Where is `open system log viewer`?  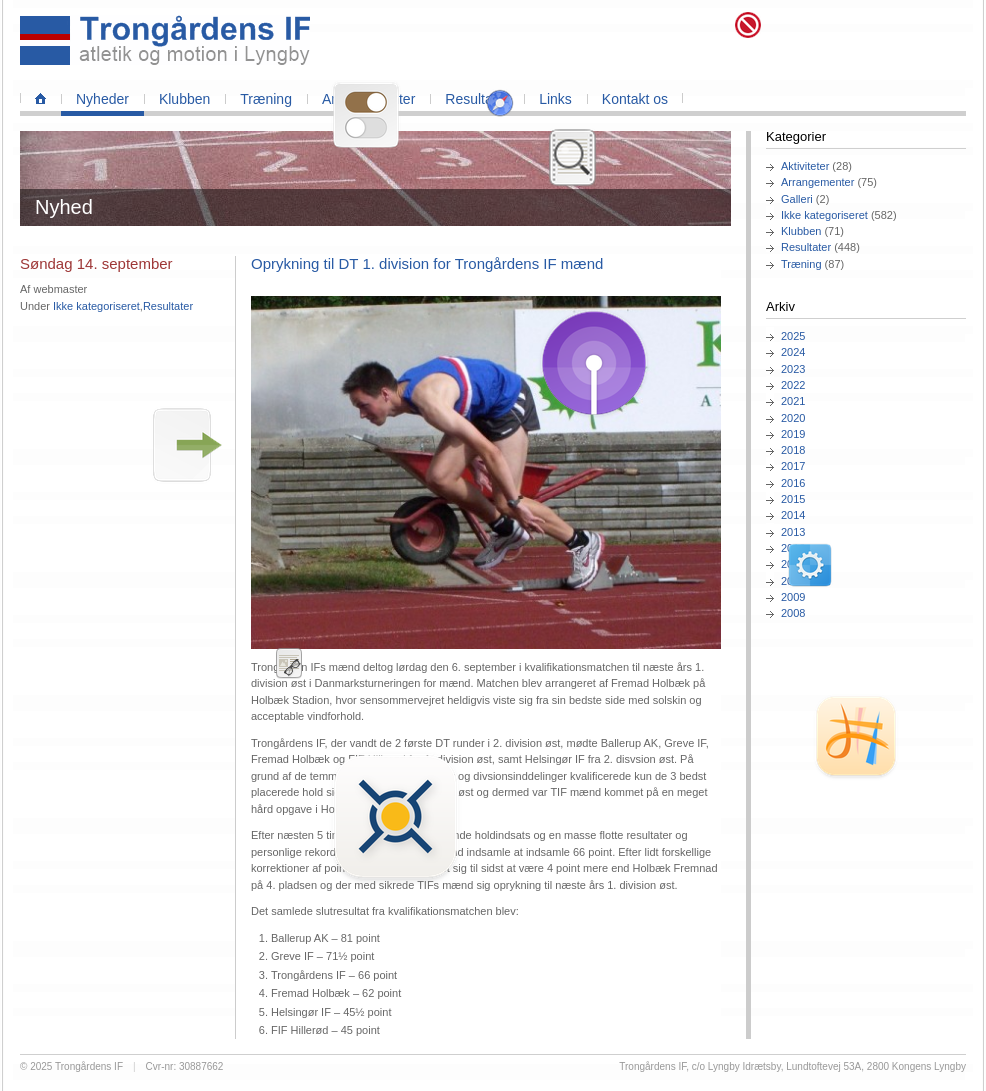 open system log viewer is located at coordinates (572, 157).